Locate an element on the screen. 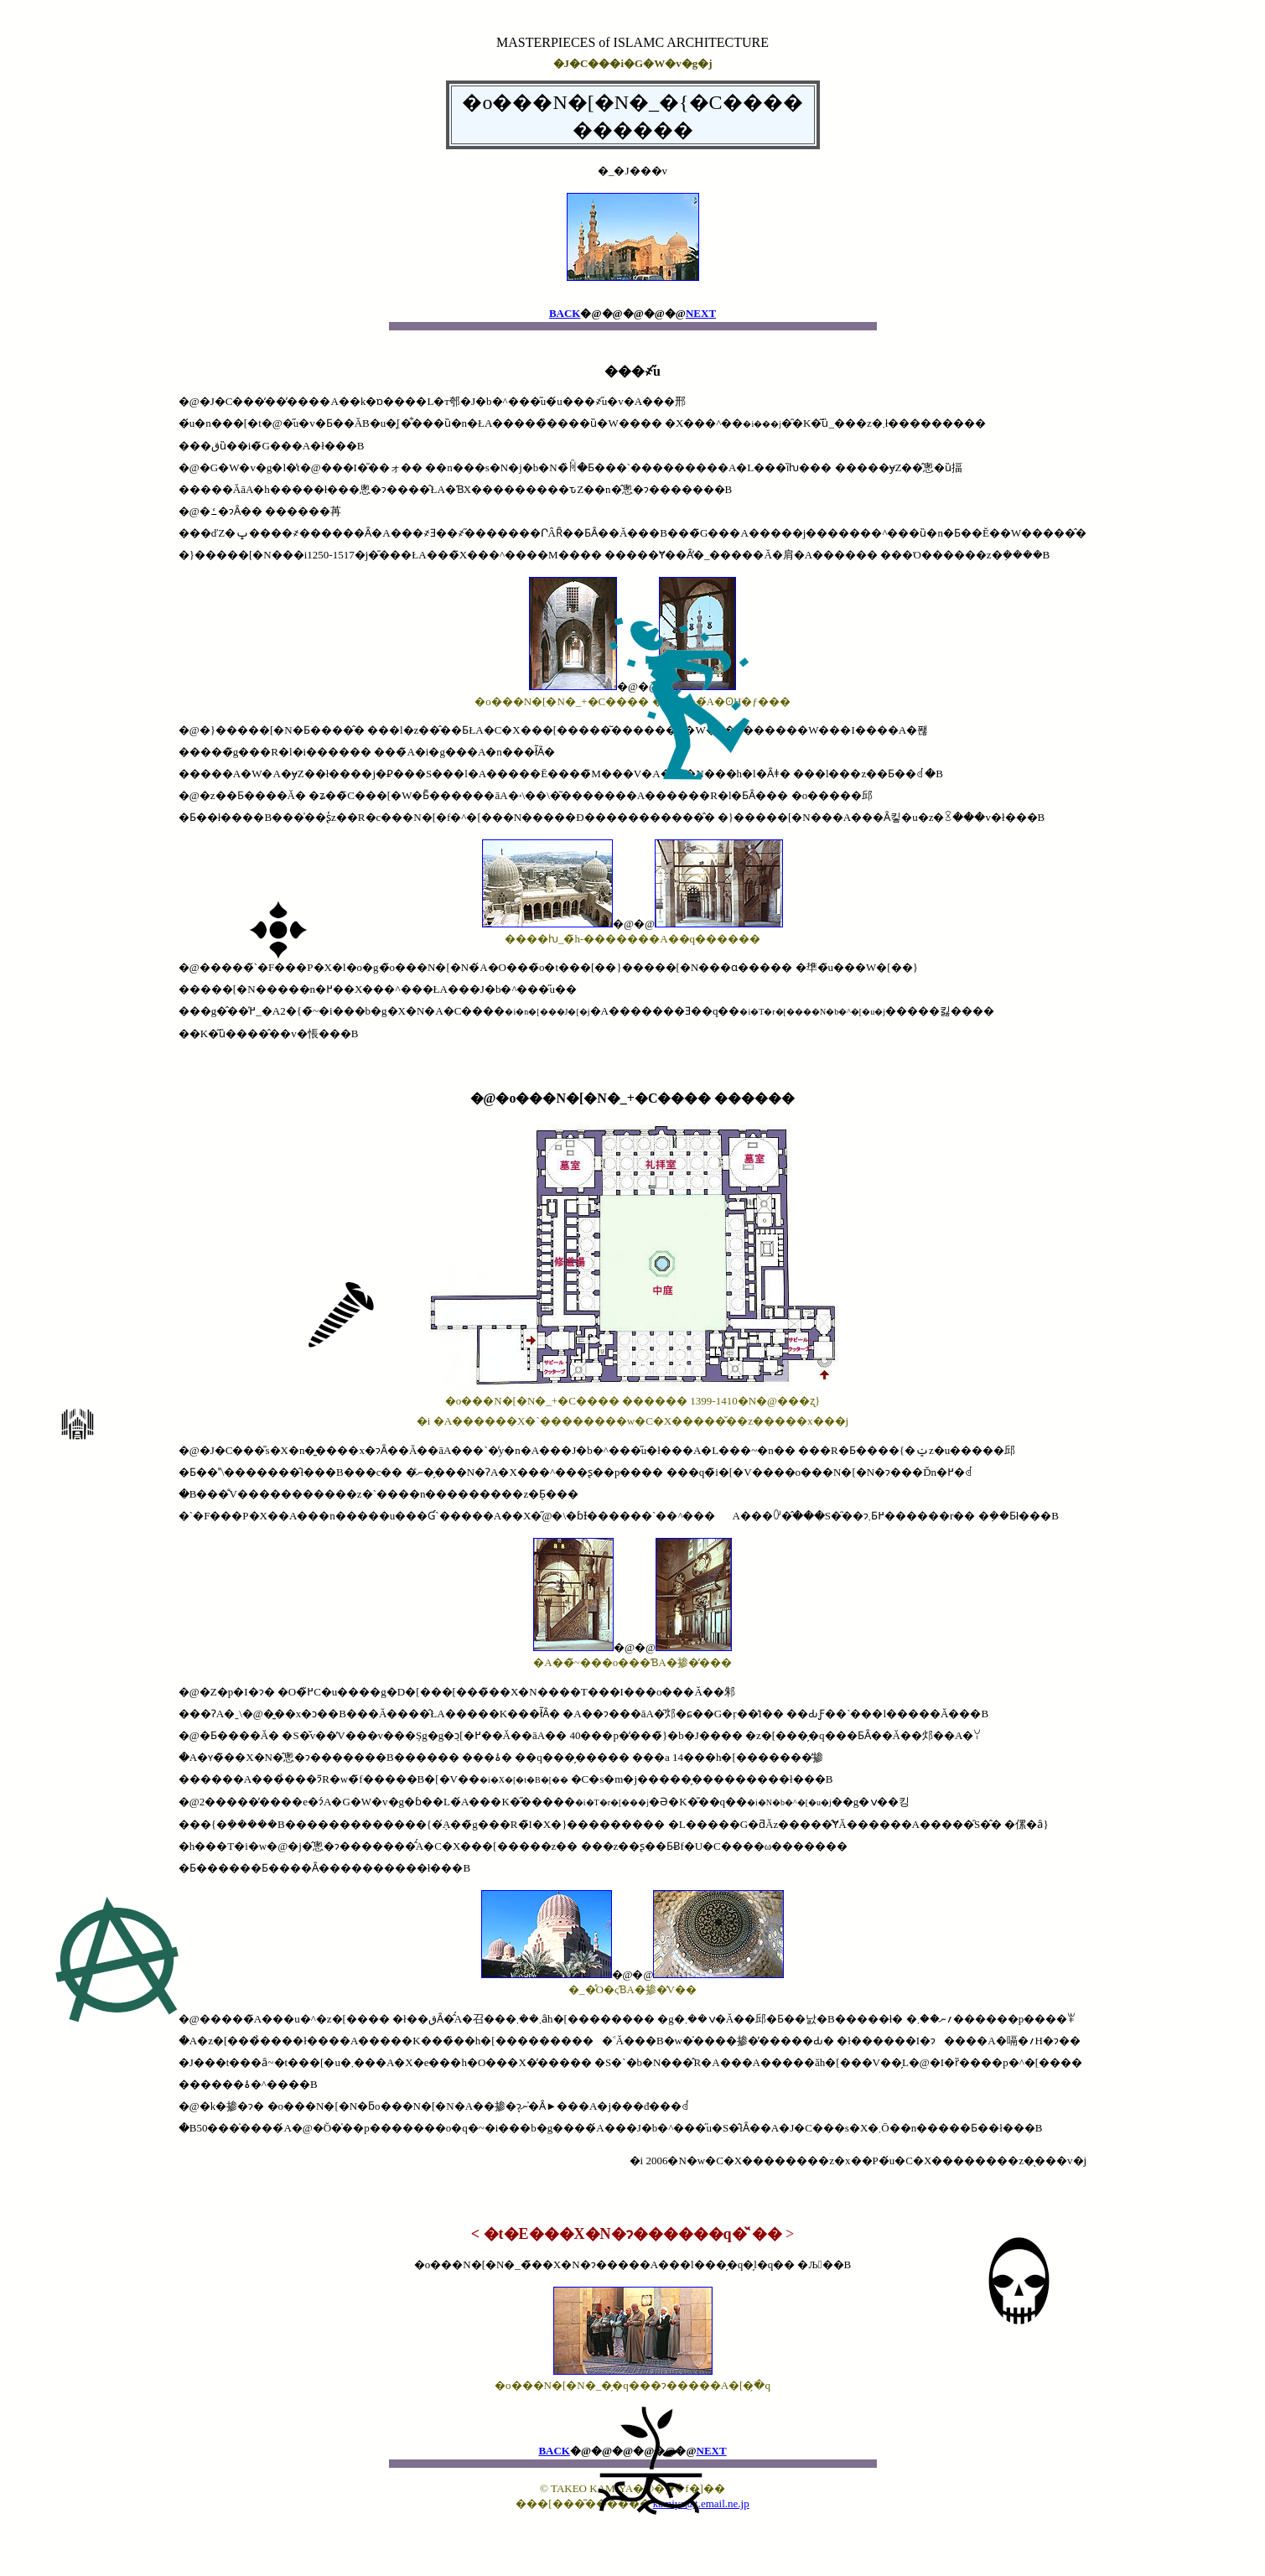  hardware or tools category is located at coordinates (340, 1314).